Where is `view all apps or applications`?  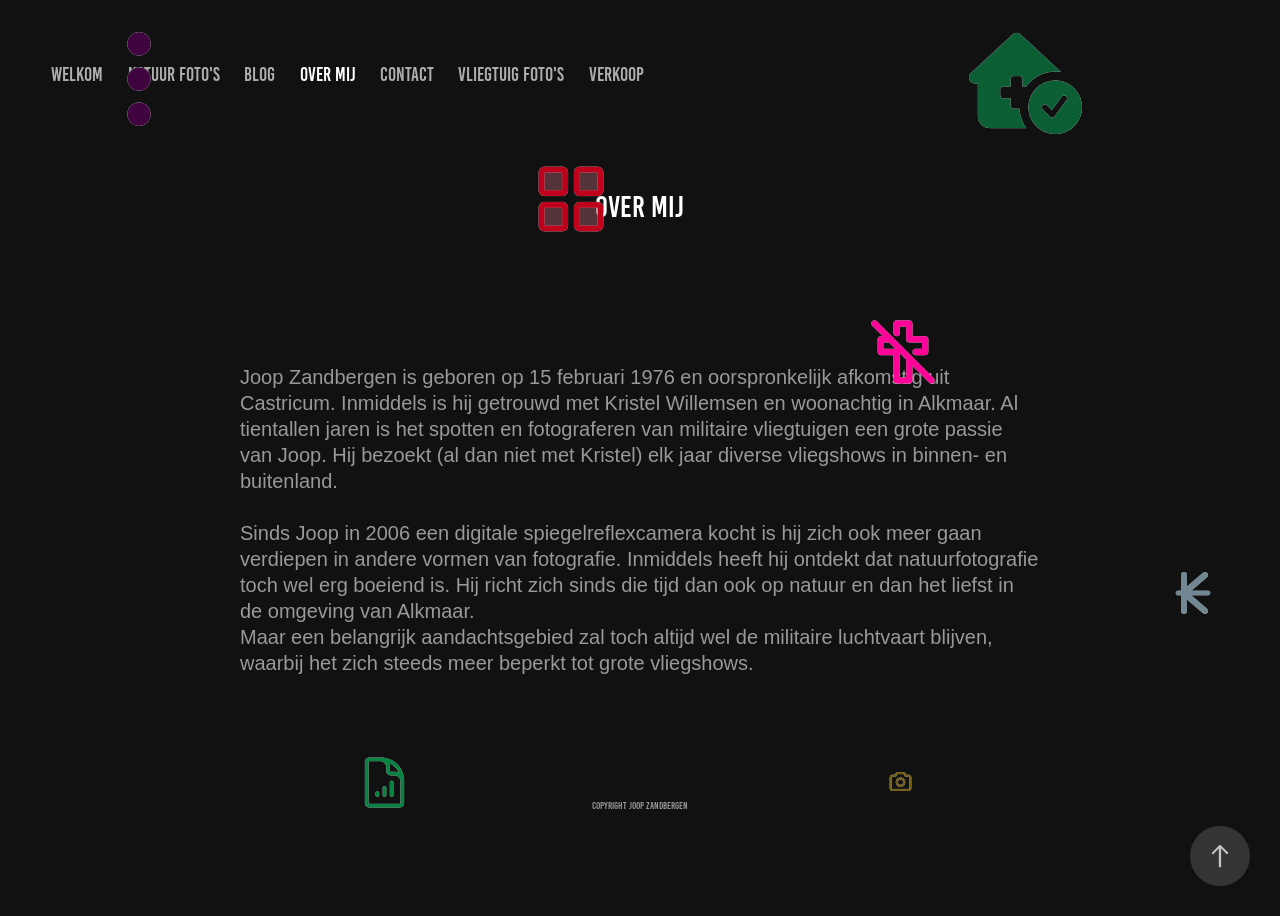 view all apps or applications is located at coordinates (571, 199).